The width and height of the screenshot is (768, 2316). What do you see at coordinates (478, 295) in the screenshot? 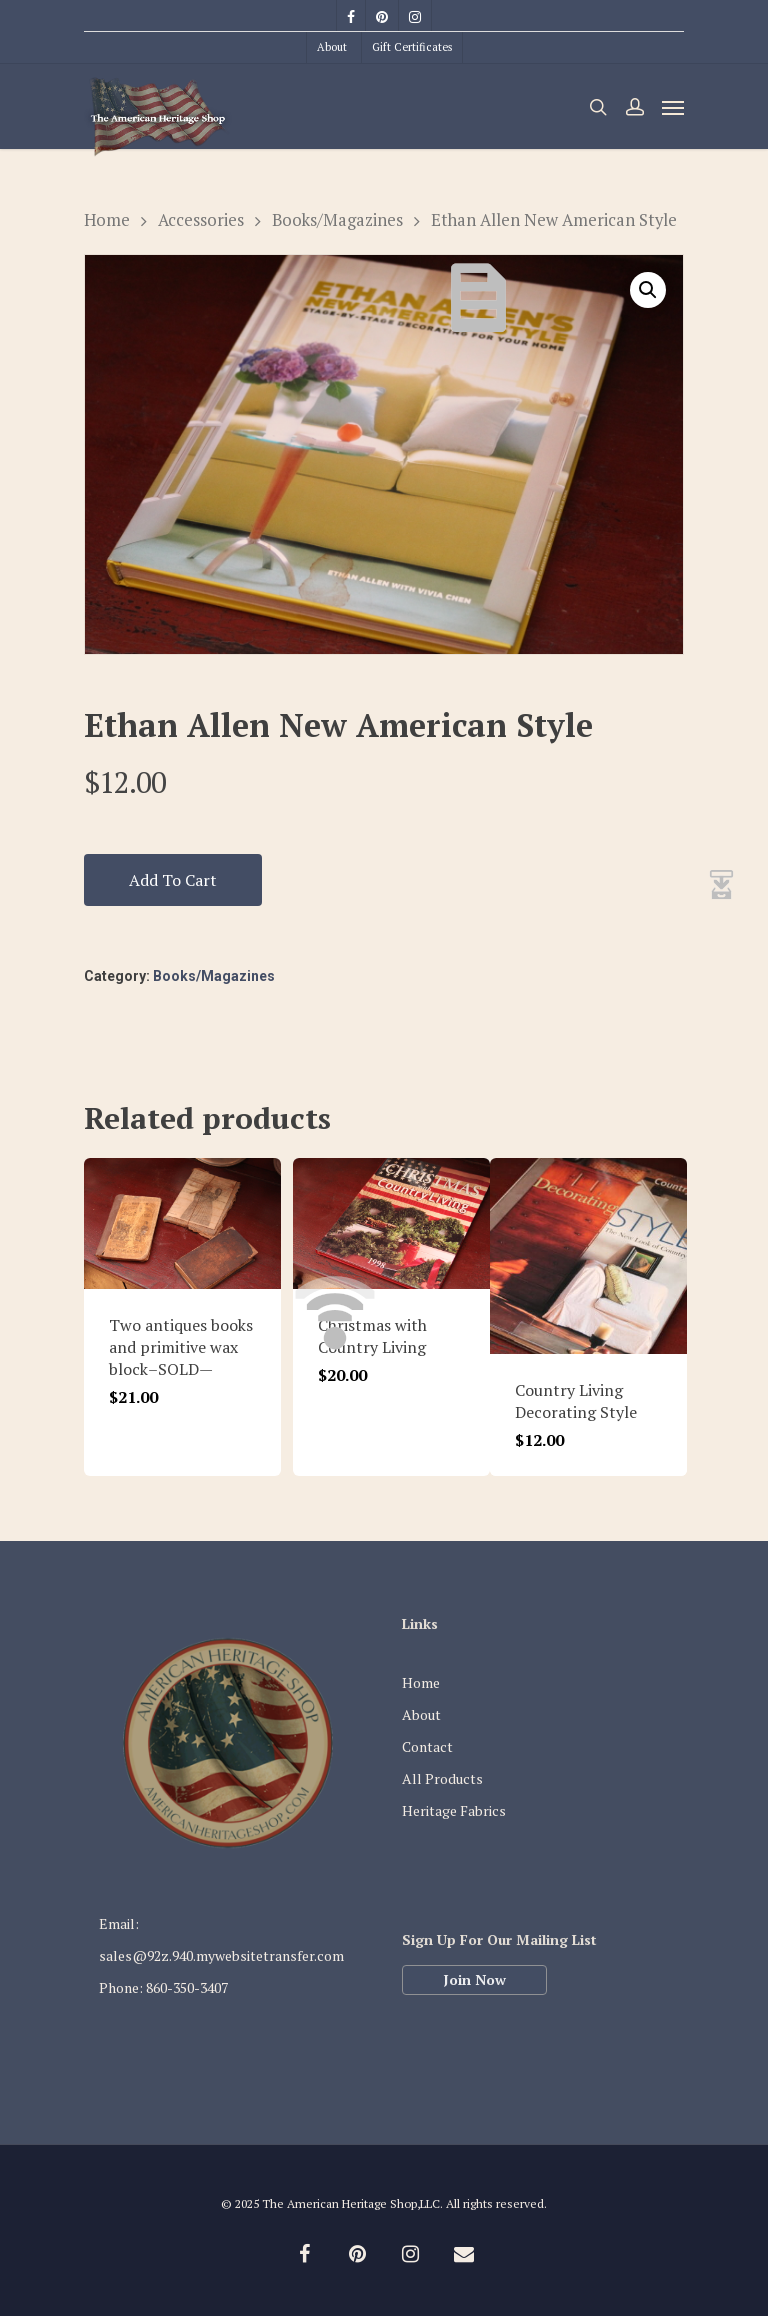
I see `select all items in a document or list` at bounding box center [478, 295].